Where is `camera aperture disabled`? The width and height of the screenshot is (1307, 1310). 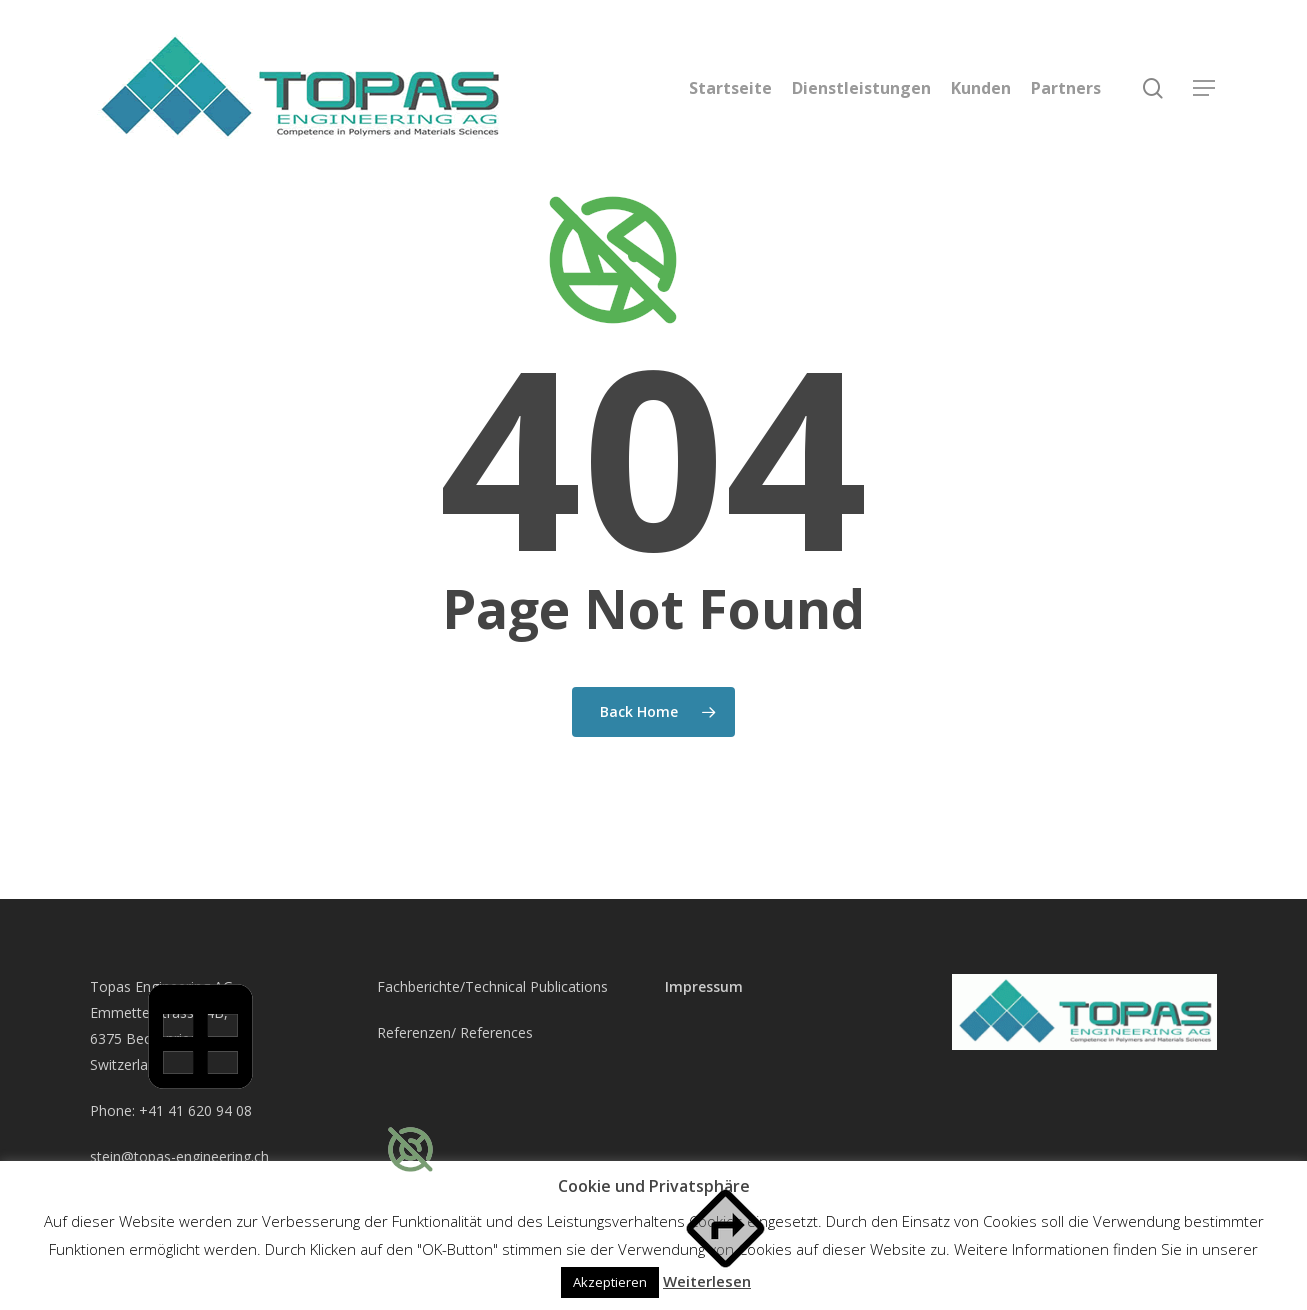 camera aperture disabled is located at coordinates (613, 260).